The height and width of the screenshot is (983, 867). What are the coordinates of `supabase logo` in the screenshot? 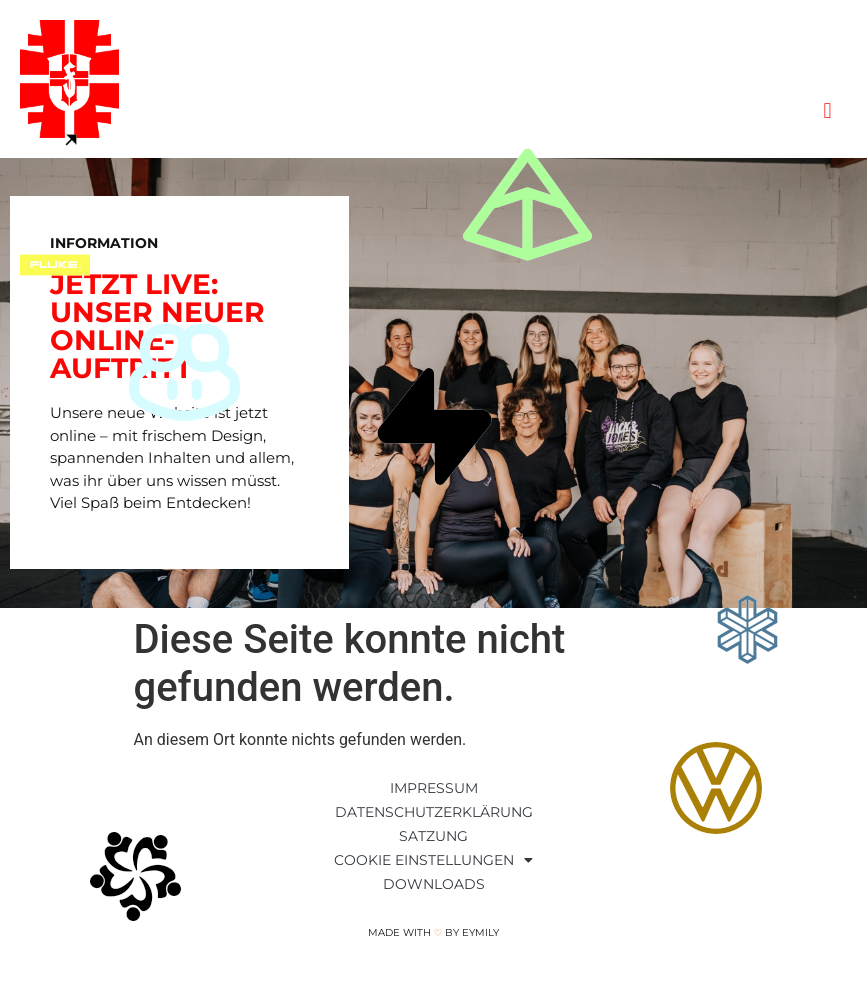 It's located at (434, 426).